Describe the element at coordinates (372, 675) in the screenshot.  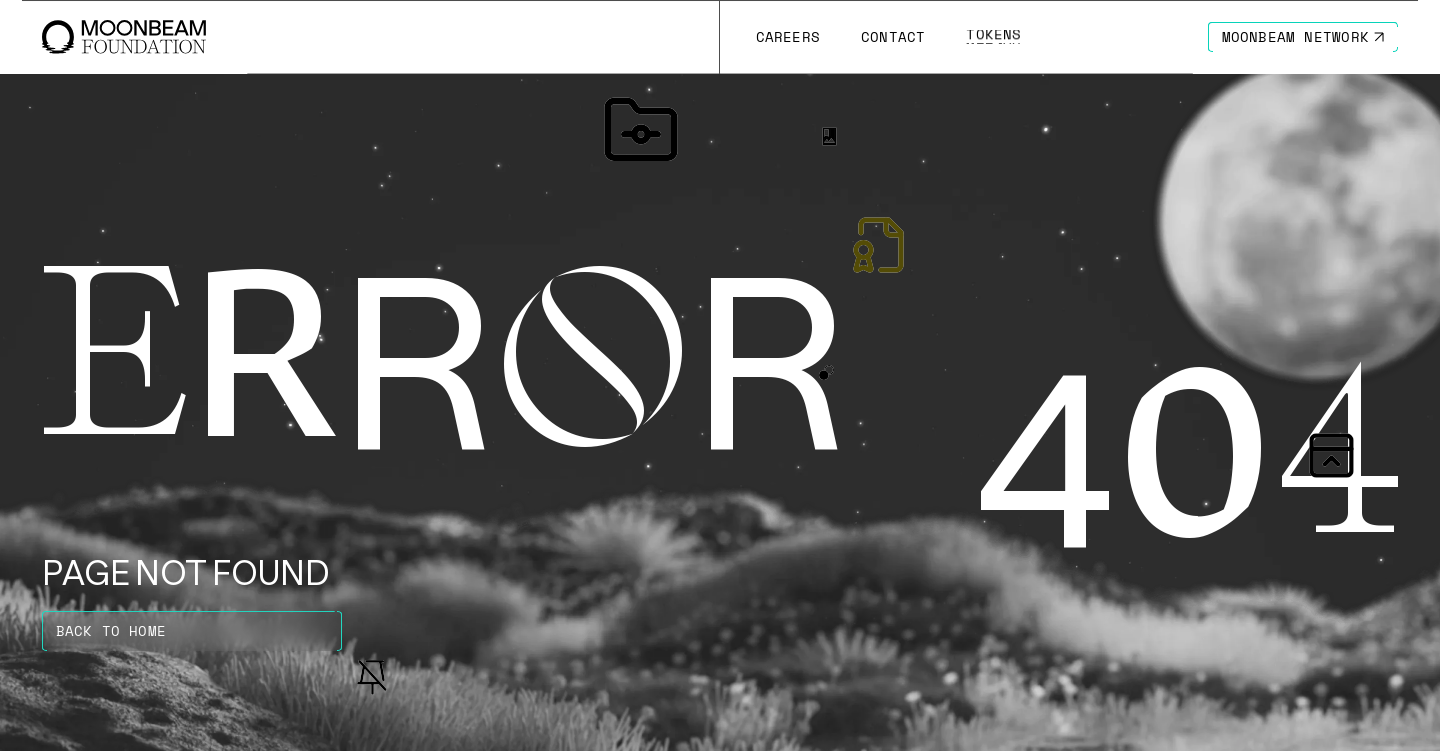
I see `unpin an item from its current location` at that location.